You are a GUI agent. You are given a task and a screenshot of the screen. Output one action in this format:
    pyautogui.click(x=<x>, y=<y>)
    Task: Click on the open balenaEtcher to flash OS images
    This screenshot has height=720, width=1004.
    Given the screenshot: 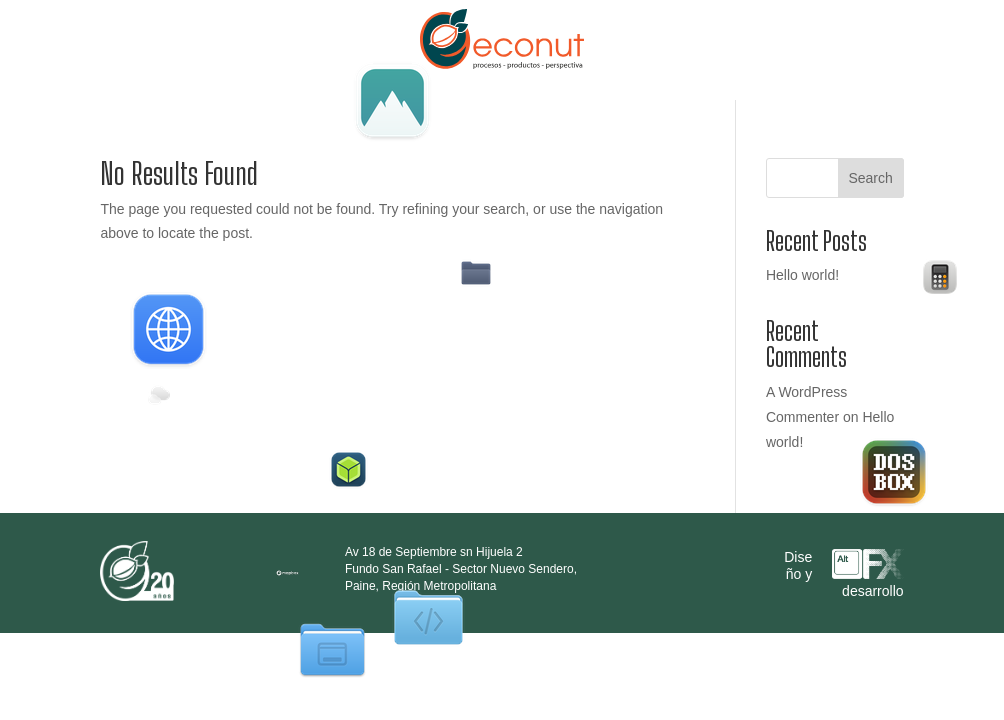 What is the action you would take?
    pyautogui.click(x=348, y=469)
    